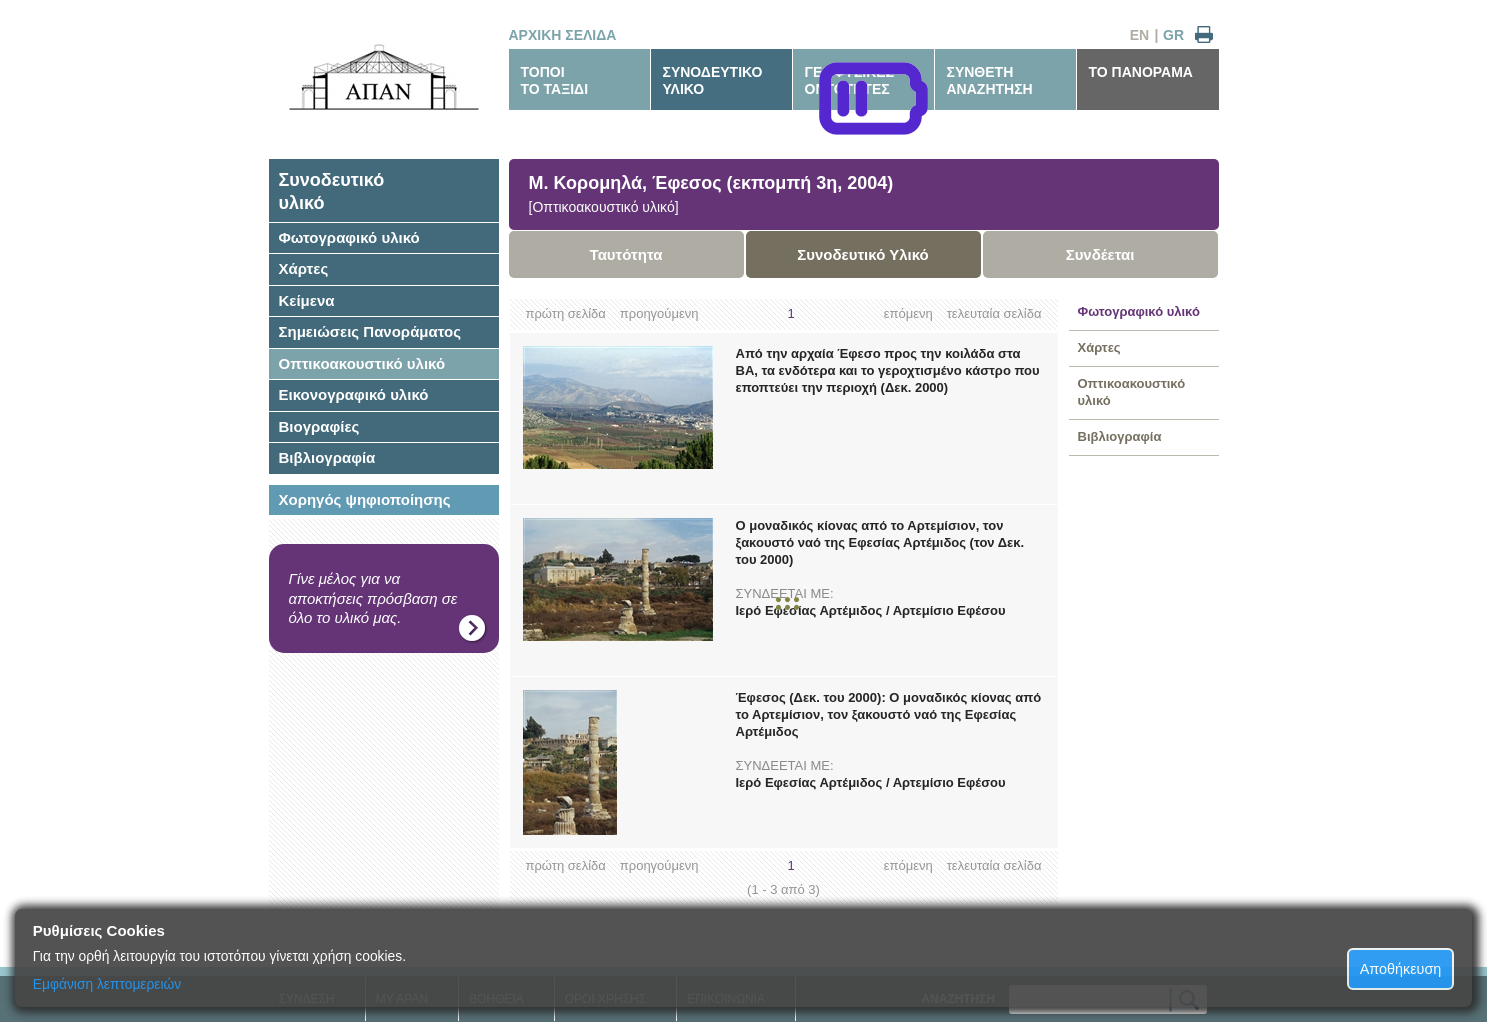  What do you see at coordinates (787, 603) in the screenshot?
I see `drag to reorder or rearrange items` at bounding box center [787, 603].